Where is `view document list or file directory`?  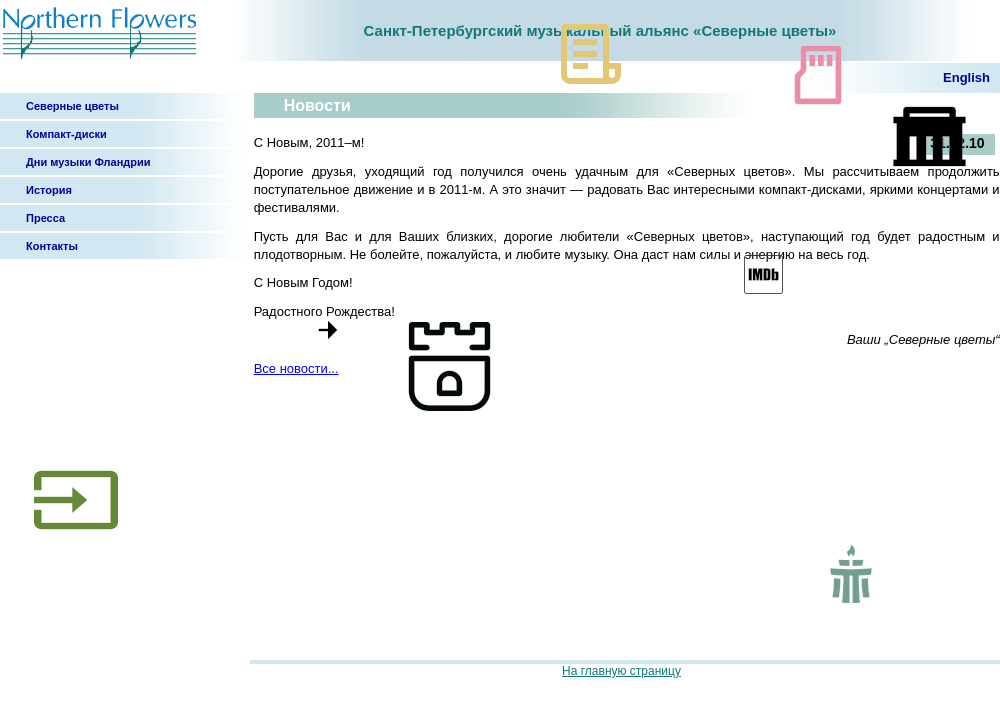 view document list or file directory is located at coordinates (591, 54).